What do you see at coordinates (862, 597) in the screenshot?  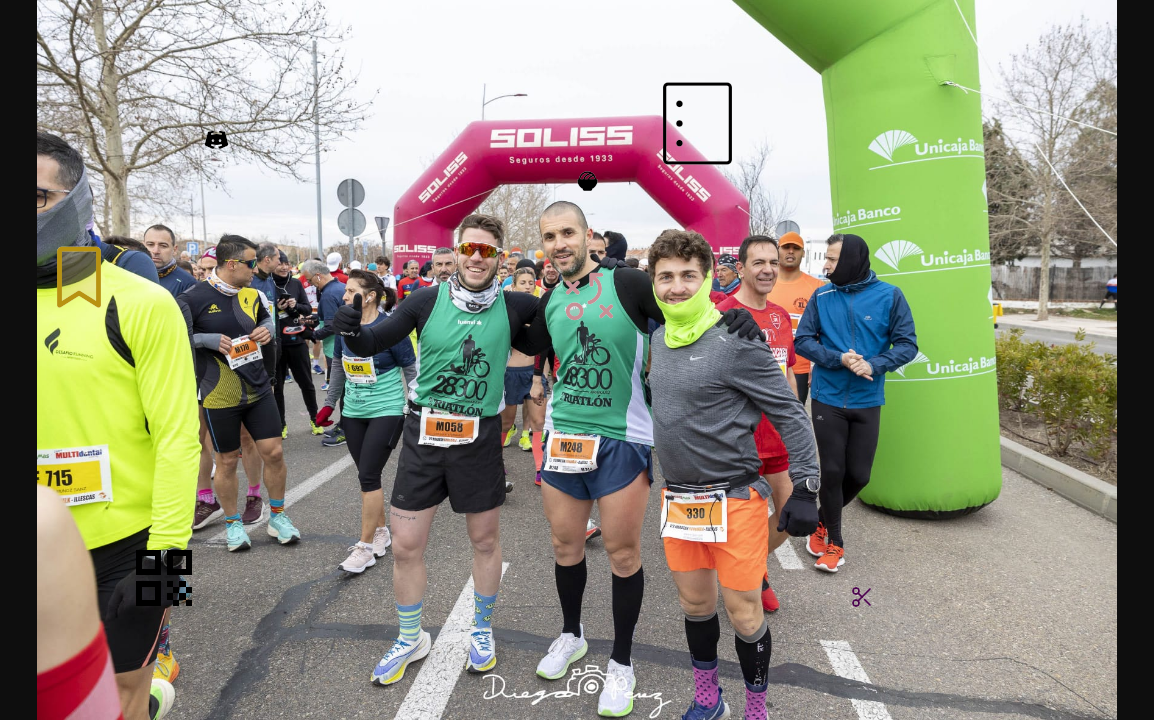 I see `cut selected content` at bounding box center [862, 597].